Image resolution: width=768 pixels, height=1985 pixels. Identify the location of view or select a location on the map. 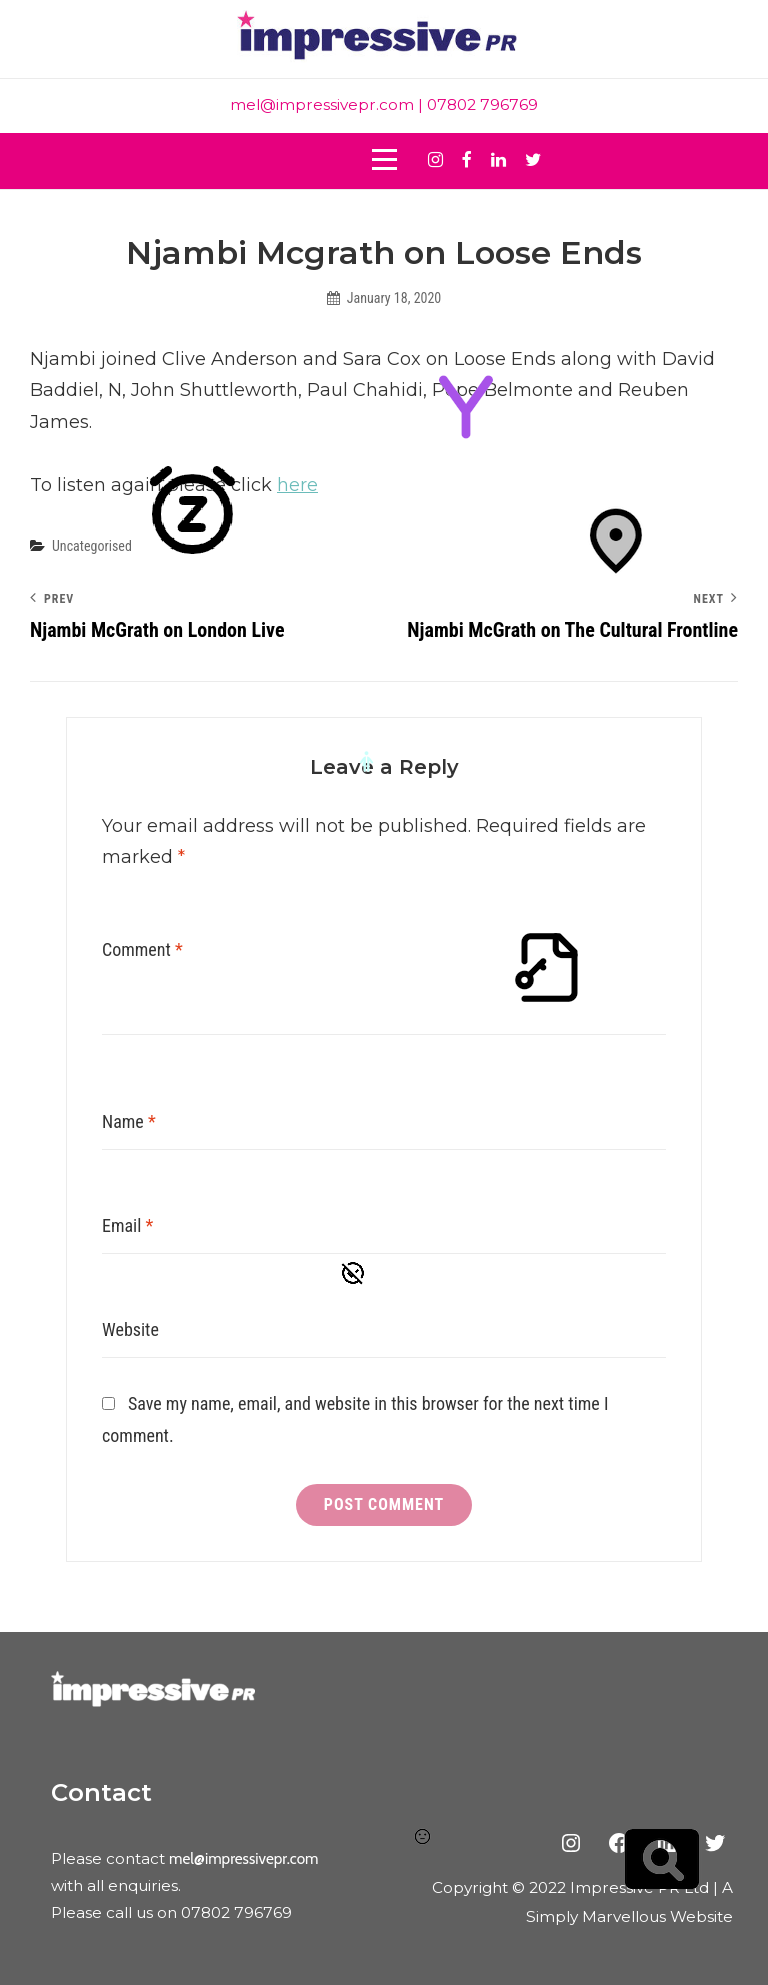
(616, 541).